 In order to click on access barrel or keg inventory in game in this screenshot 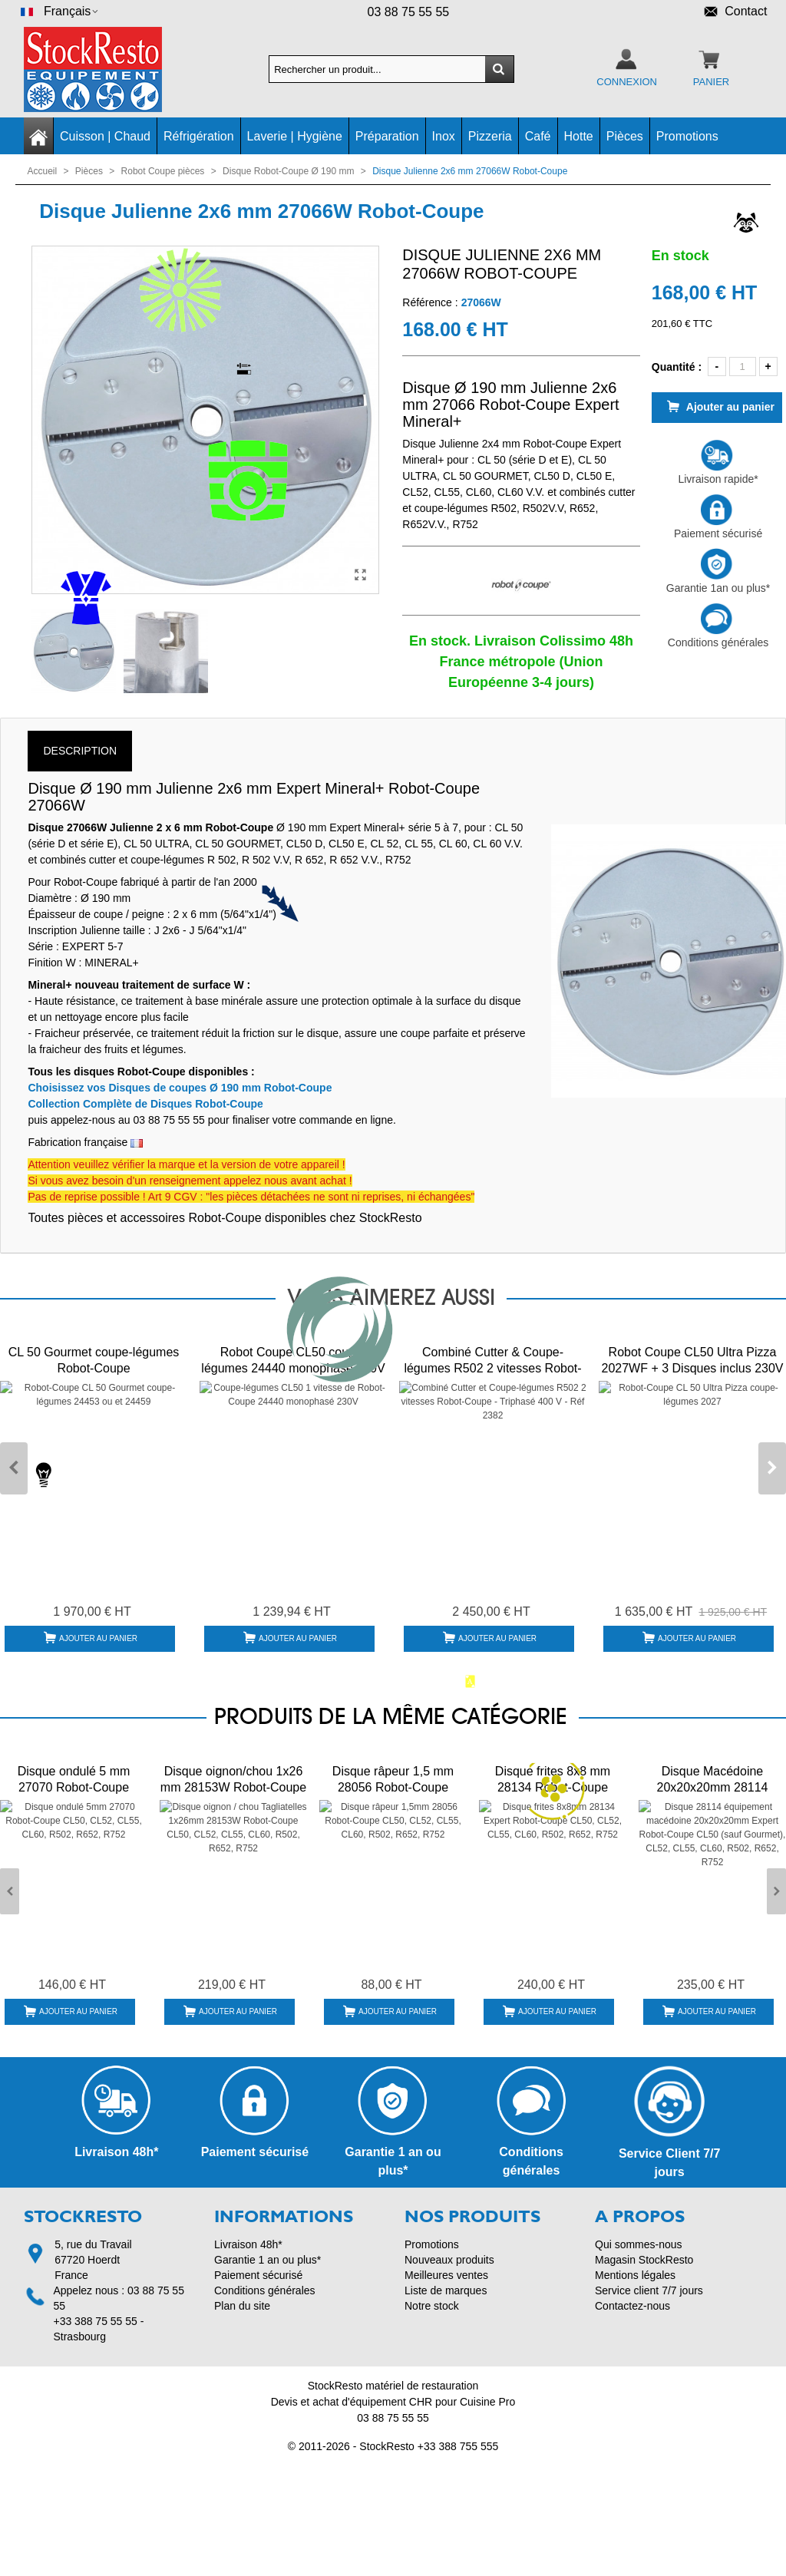, I will do `click(248, 481)`.